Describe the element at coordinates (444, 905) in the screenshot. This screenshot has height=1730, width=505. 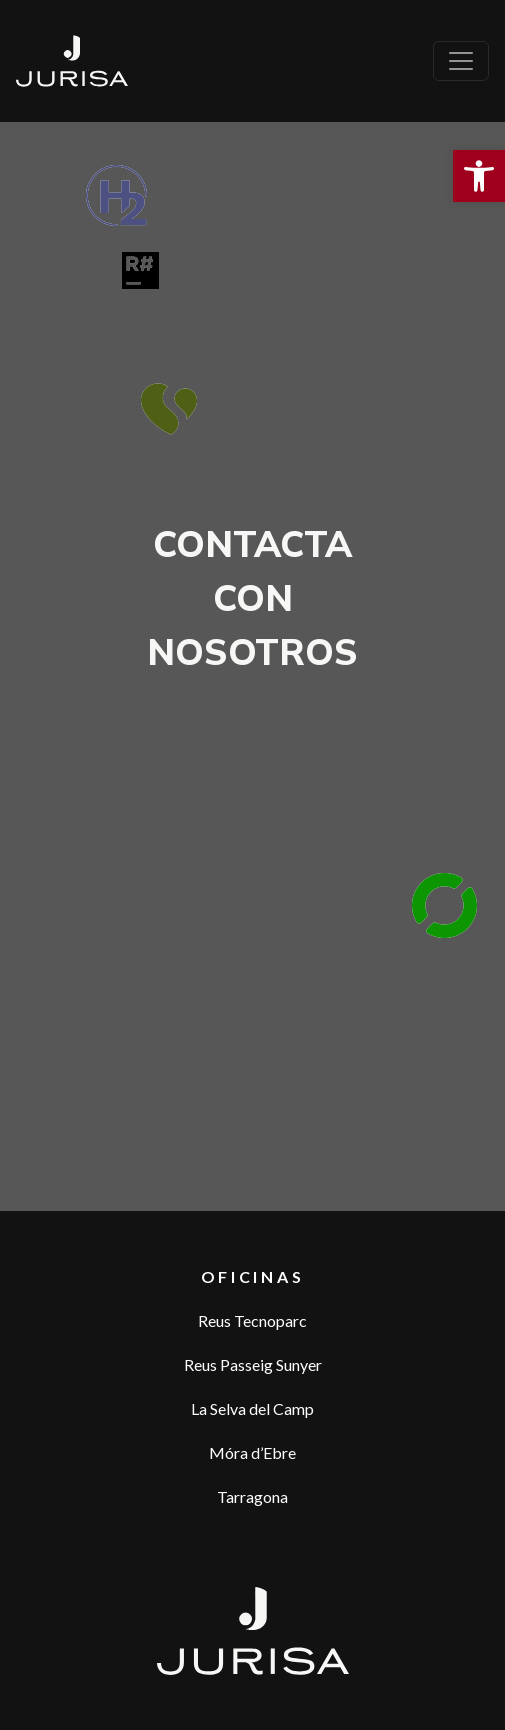
I see `open rustdesk remote desktop application` at that location.